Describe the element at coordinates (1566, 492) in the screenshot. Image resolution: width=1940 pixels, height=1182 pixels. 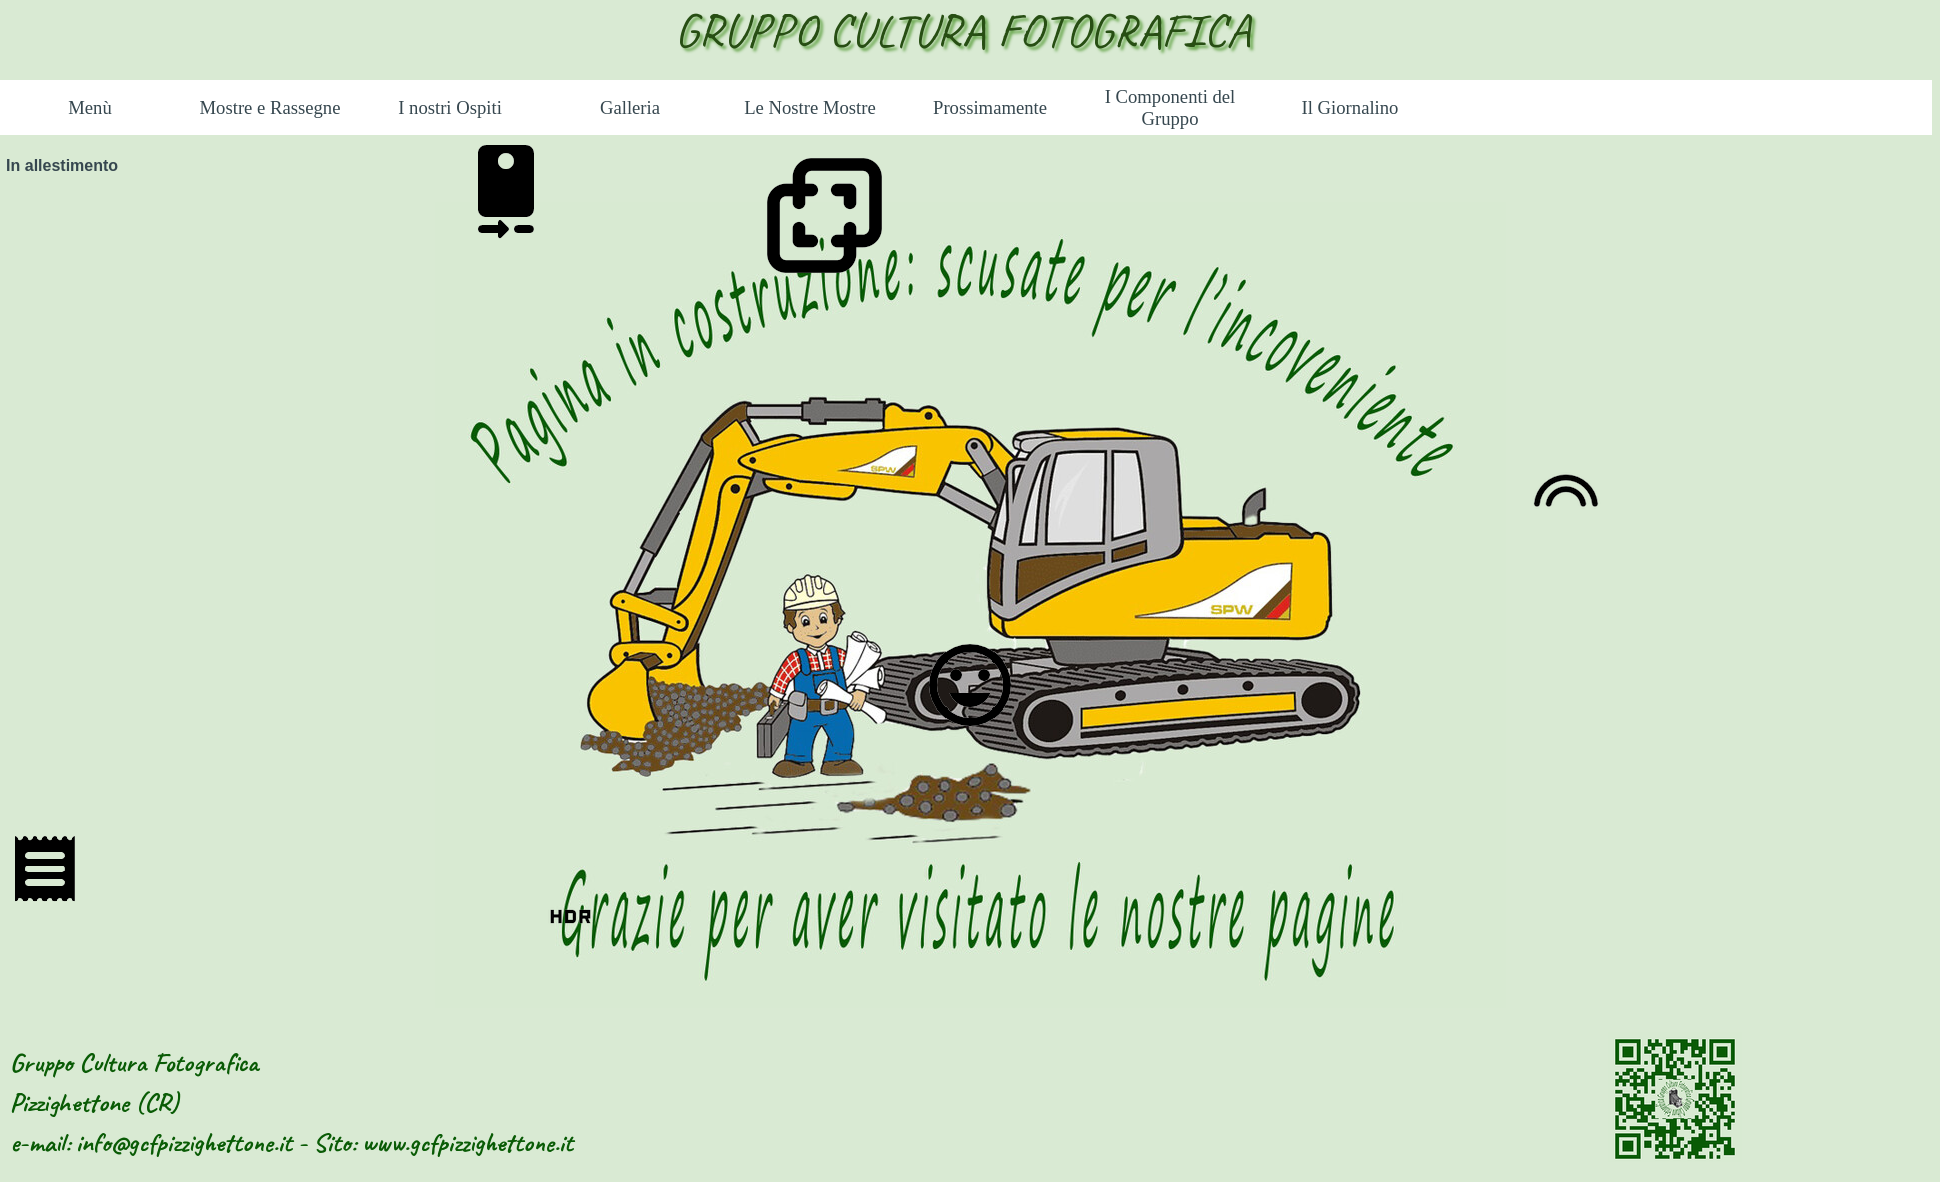
I see `access visual filters or image effects` at that location.